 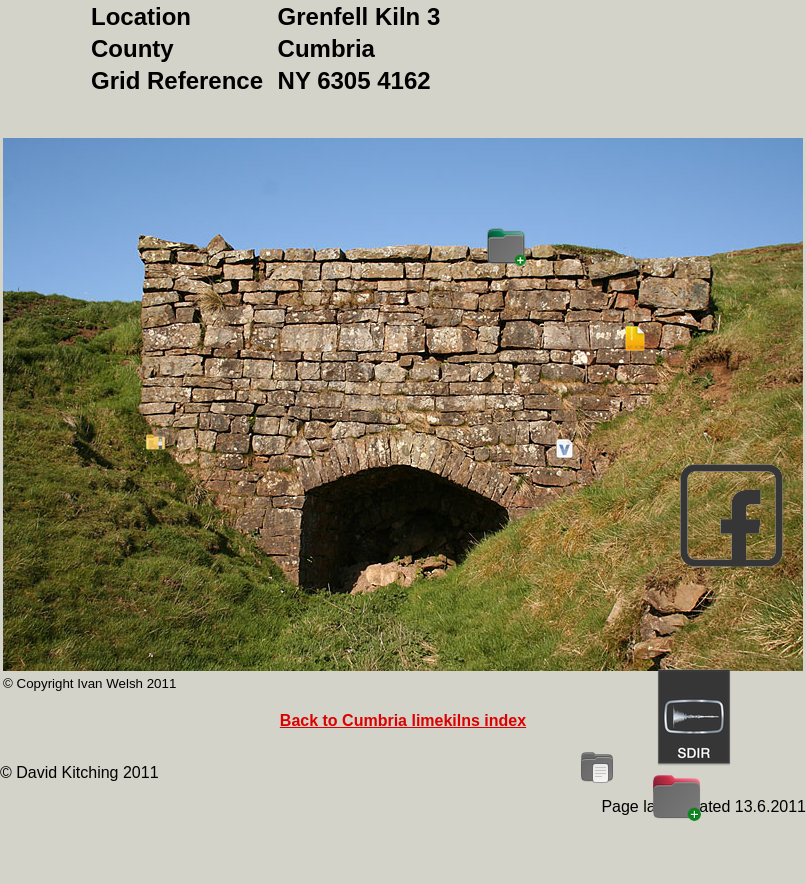 I want to click on open virtualization format file for virtual machine import/export, so click(x=635, y=339).